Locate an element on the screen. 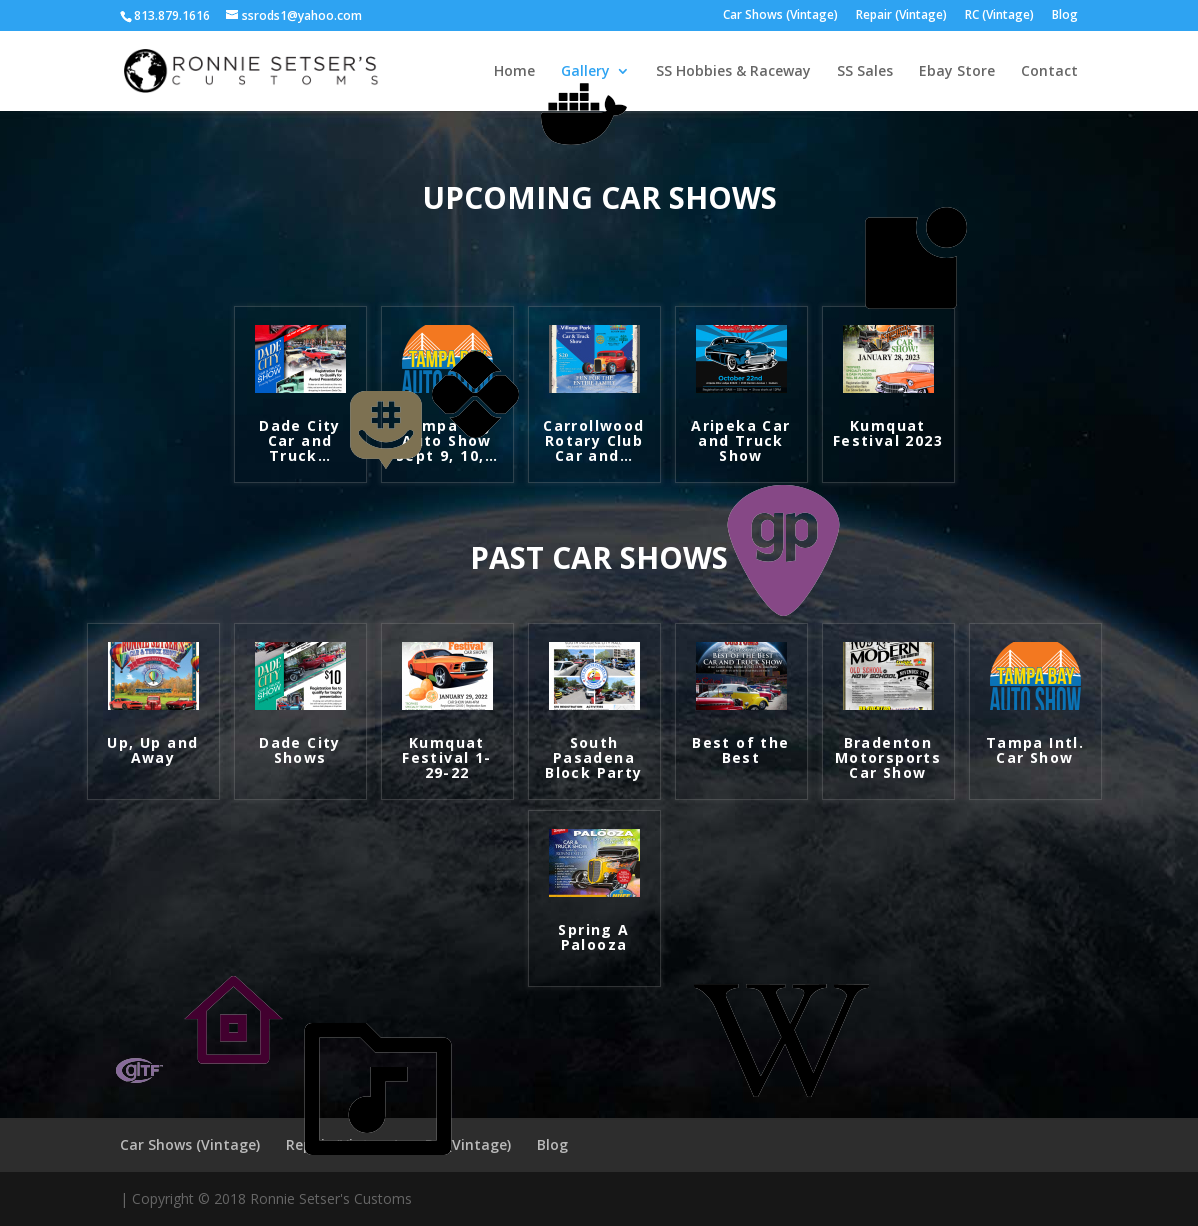 The image size is (1198, 1226). open Docker container management is located at coordinates (584, 114).